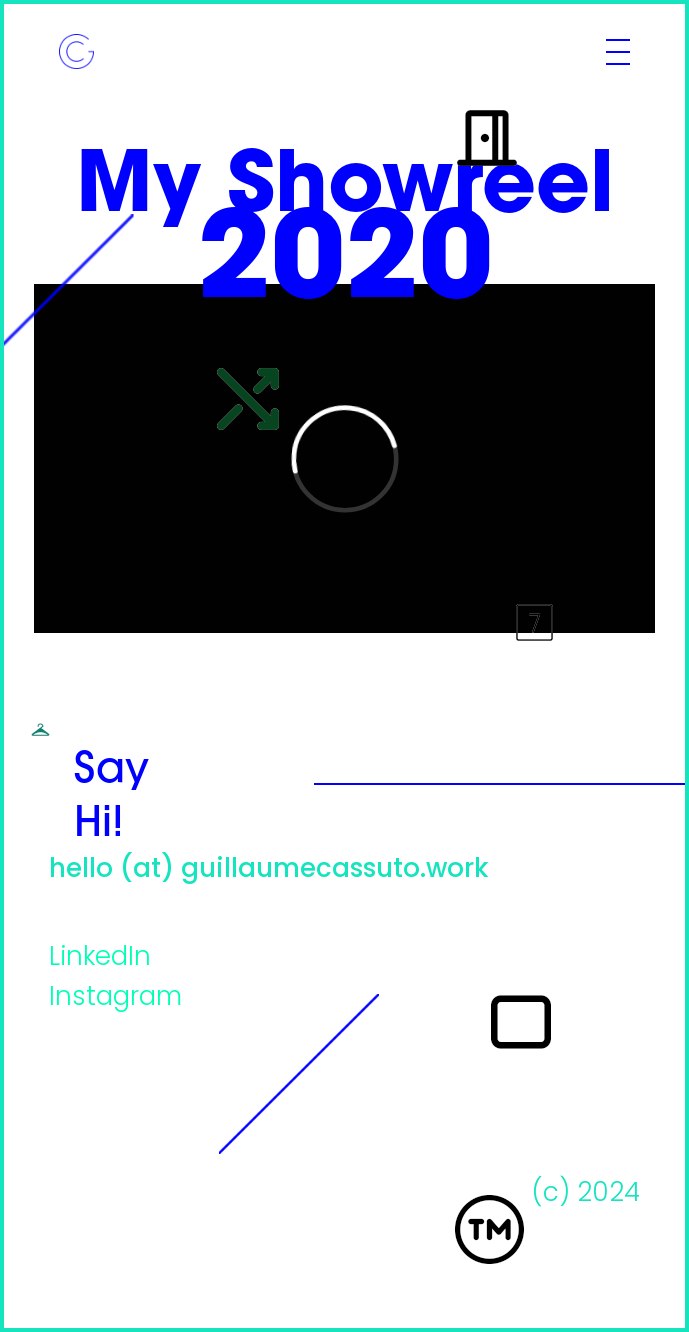 The height and width of the screenshot is (1332, 689). Describe the element at coordinates (534, 622) in the screenshot. I see `select or input the number seven` at that location.